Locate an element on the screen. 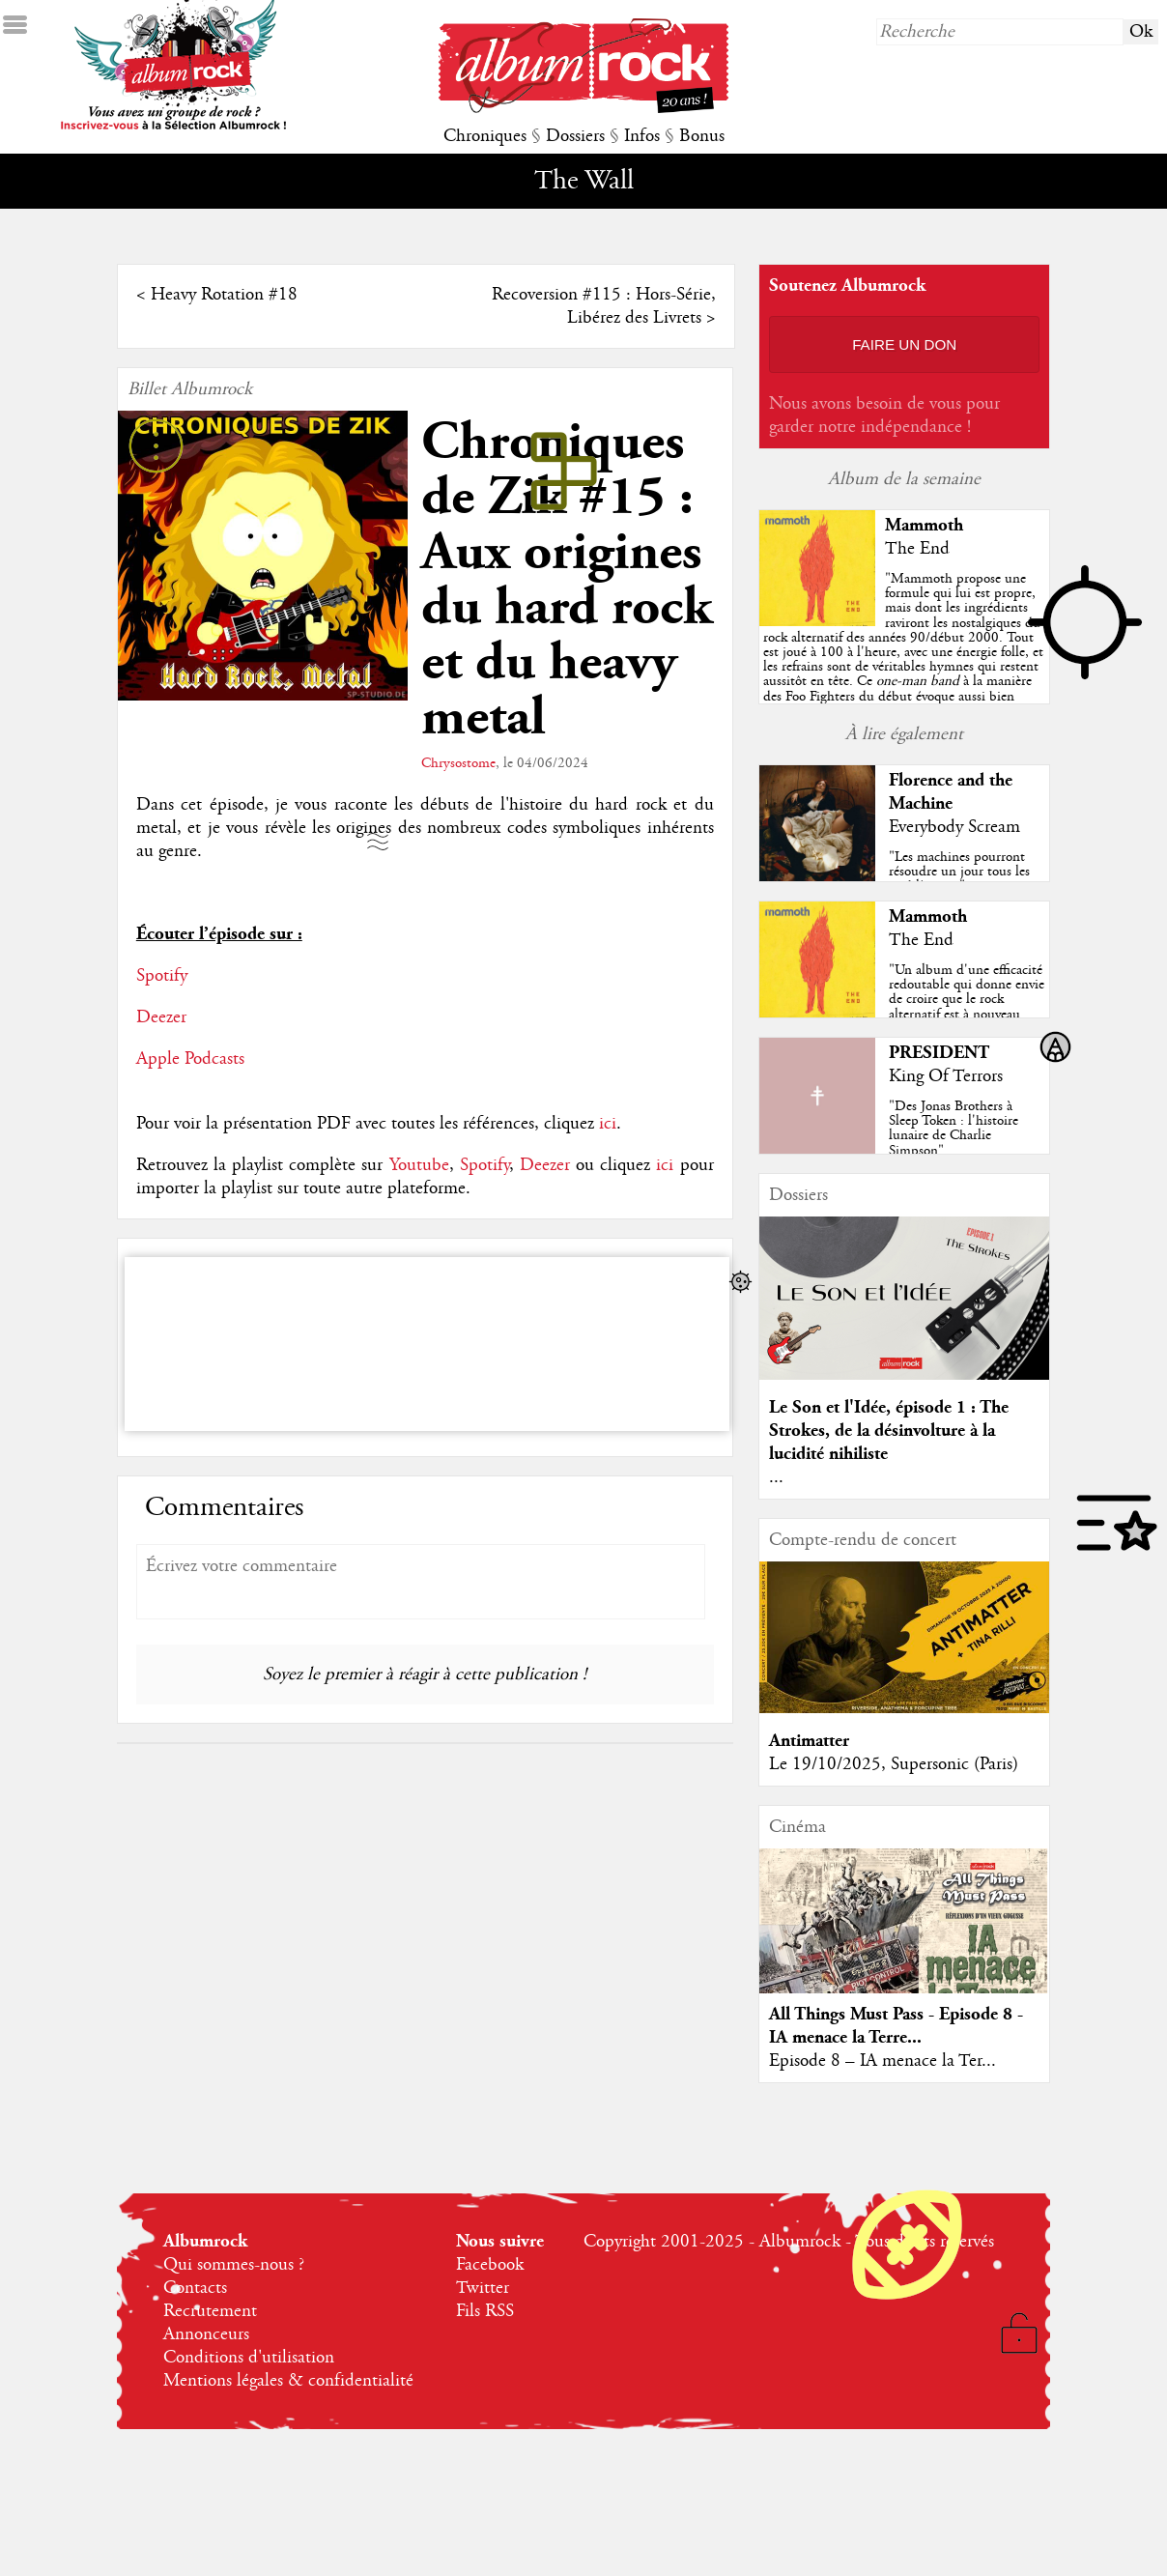  access sports scores and updates is located at coordinates (907, 2245).